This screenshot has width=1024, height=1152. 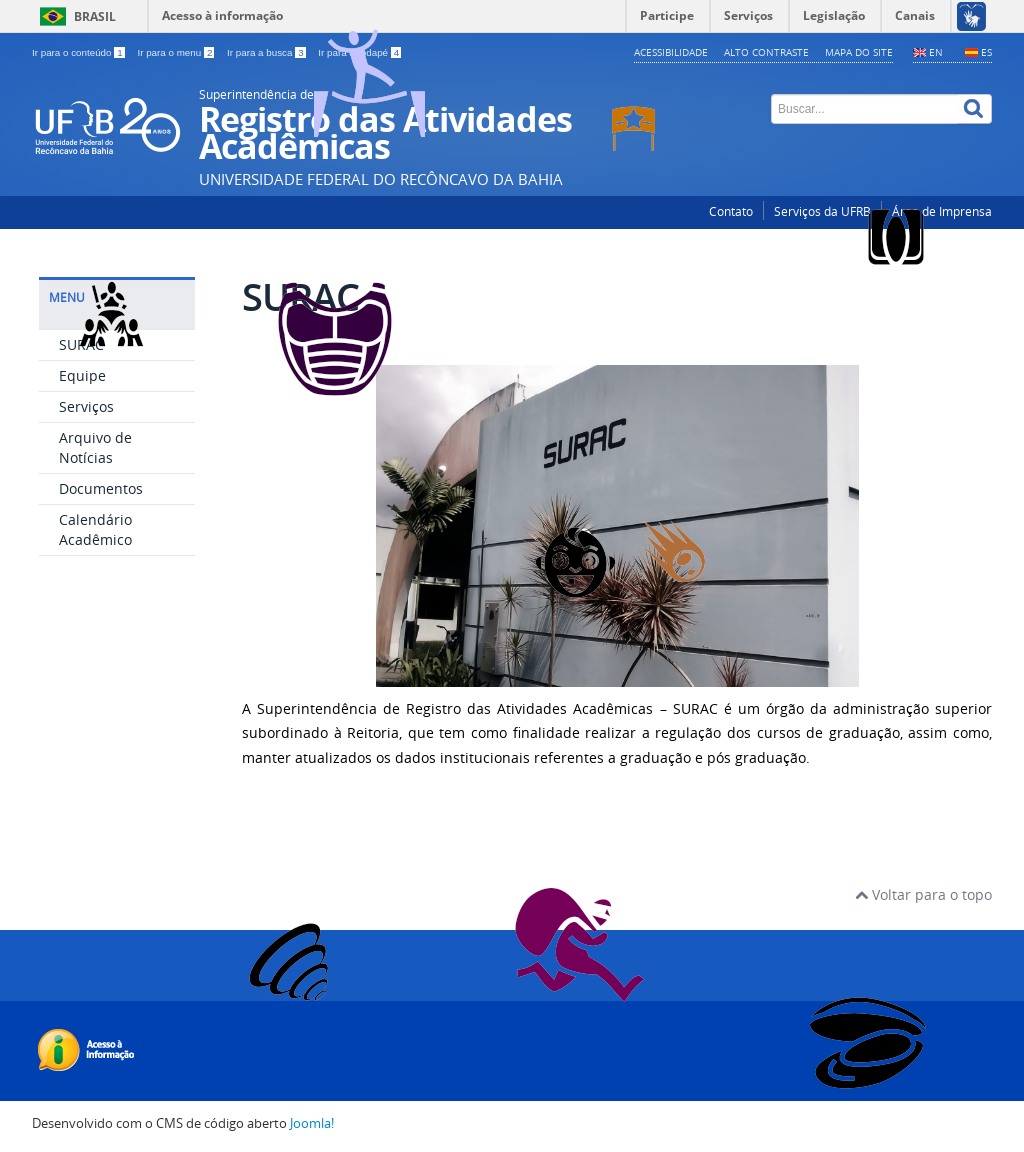 What do you see at coordinates (896, 237) in the screenshot?
I see `decorative design element or placeholder graphic` at bounding box center [896, 237].